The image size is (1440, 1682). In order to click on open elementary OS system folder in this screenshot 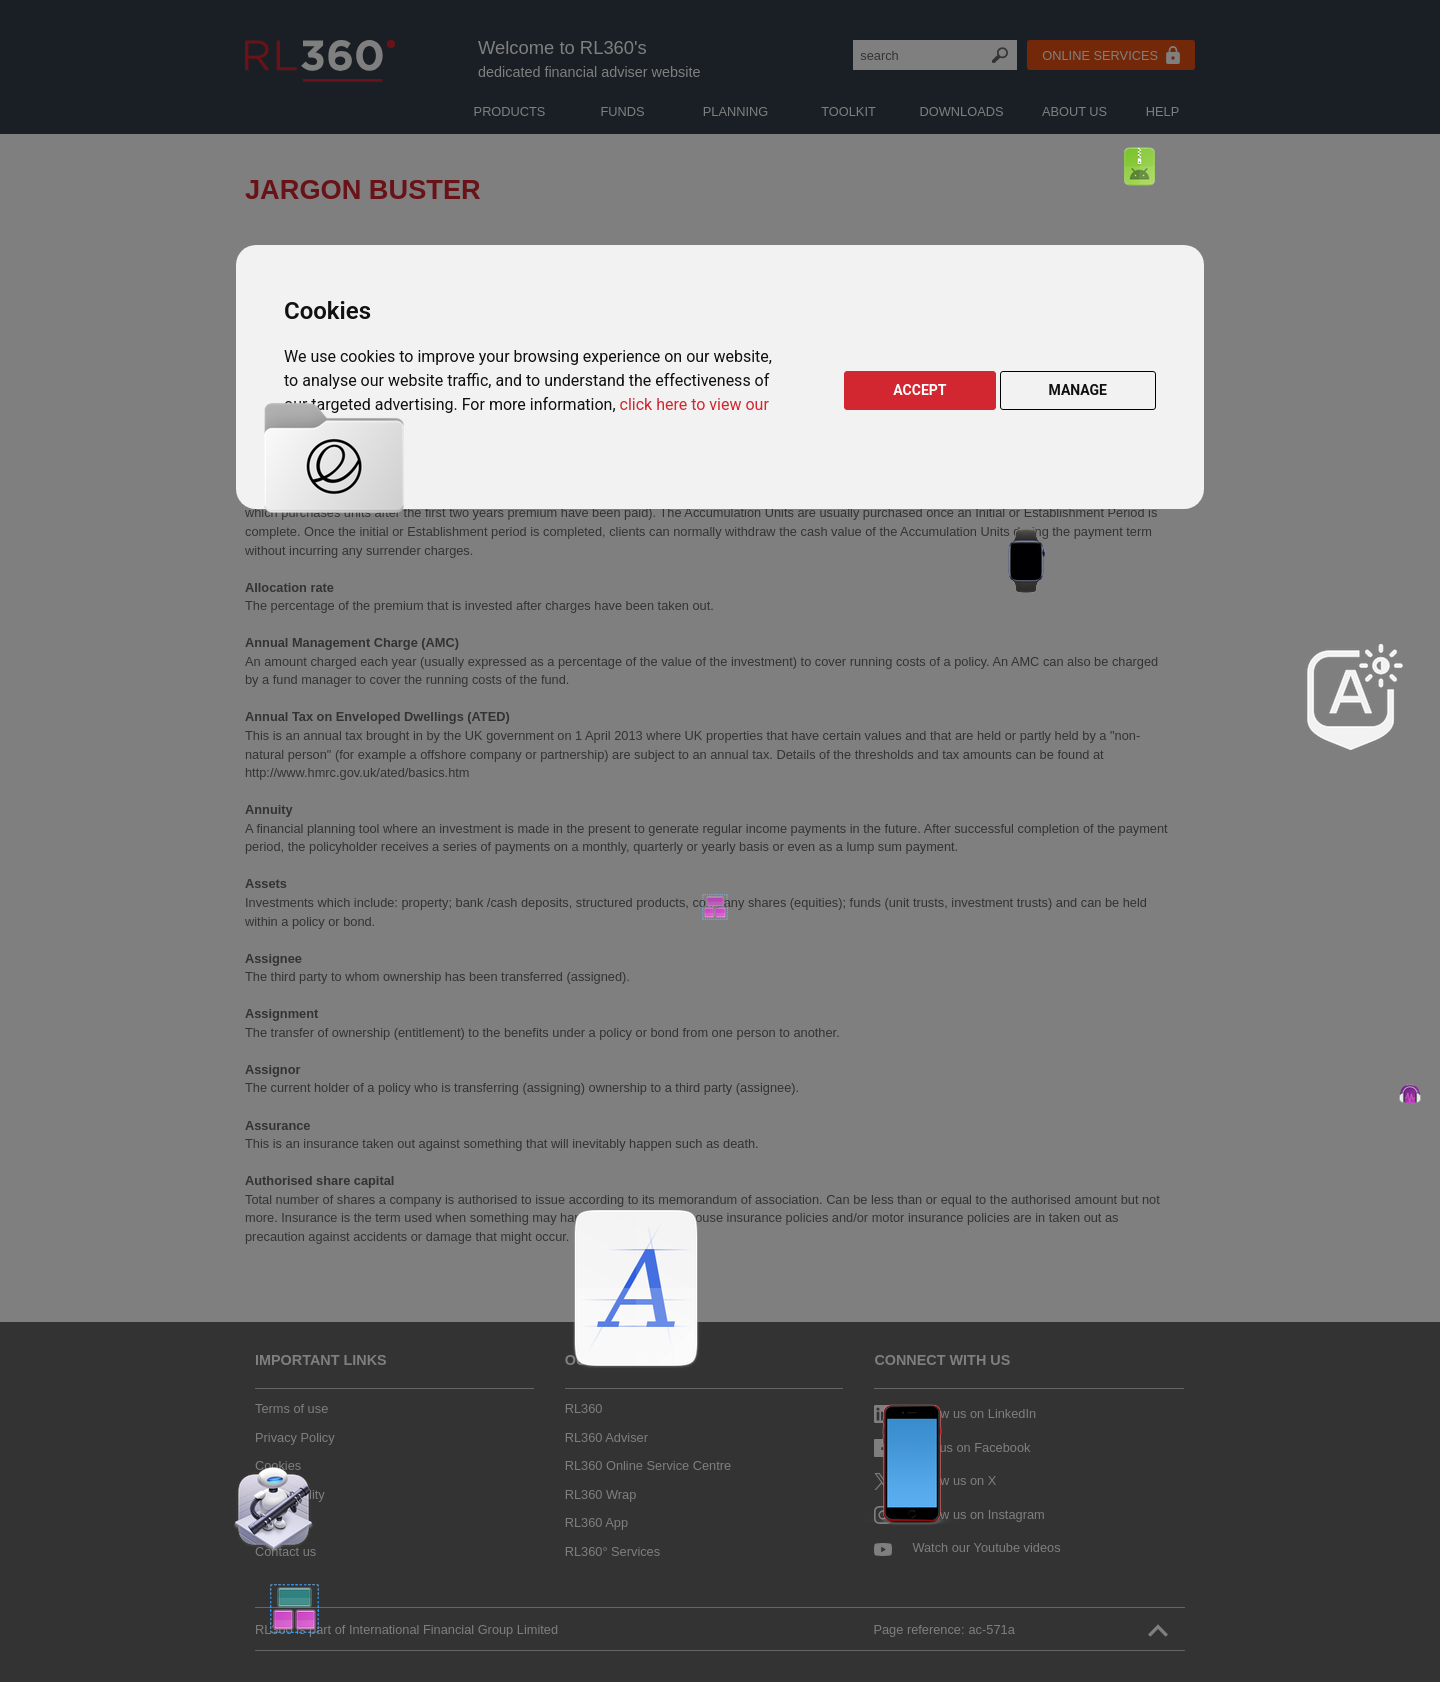, I will do `click(333, 461)`.